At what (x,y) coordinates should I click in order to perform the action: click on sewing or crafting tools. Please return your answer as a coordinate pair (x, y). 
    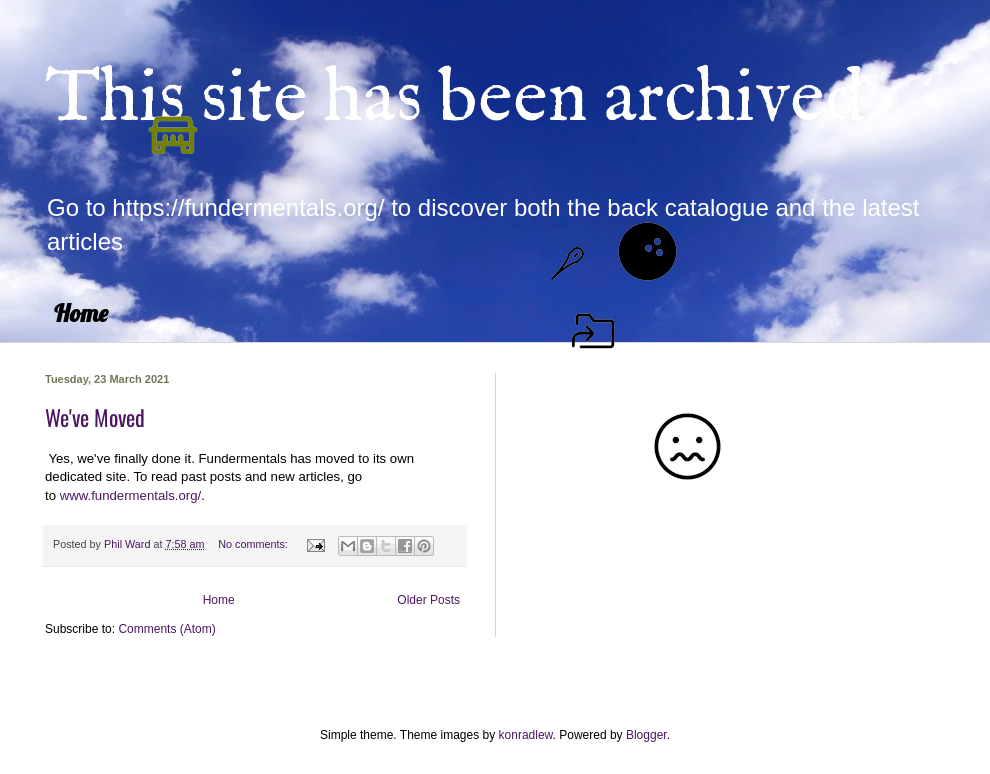
    Looking at the image, I should click on (567, 263).